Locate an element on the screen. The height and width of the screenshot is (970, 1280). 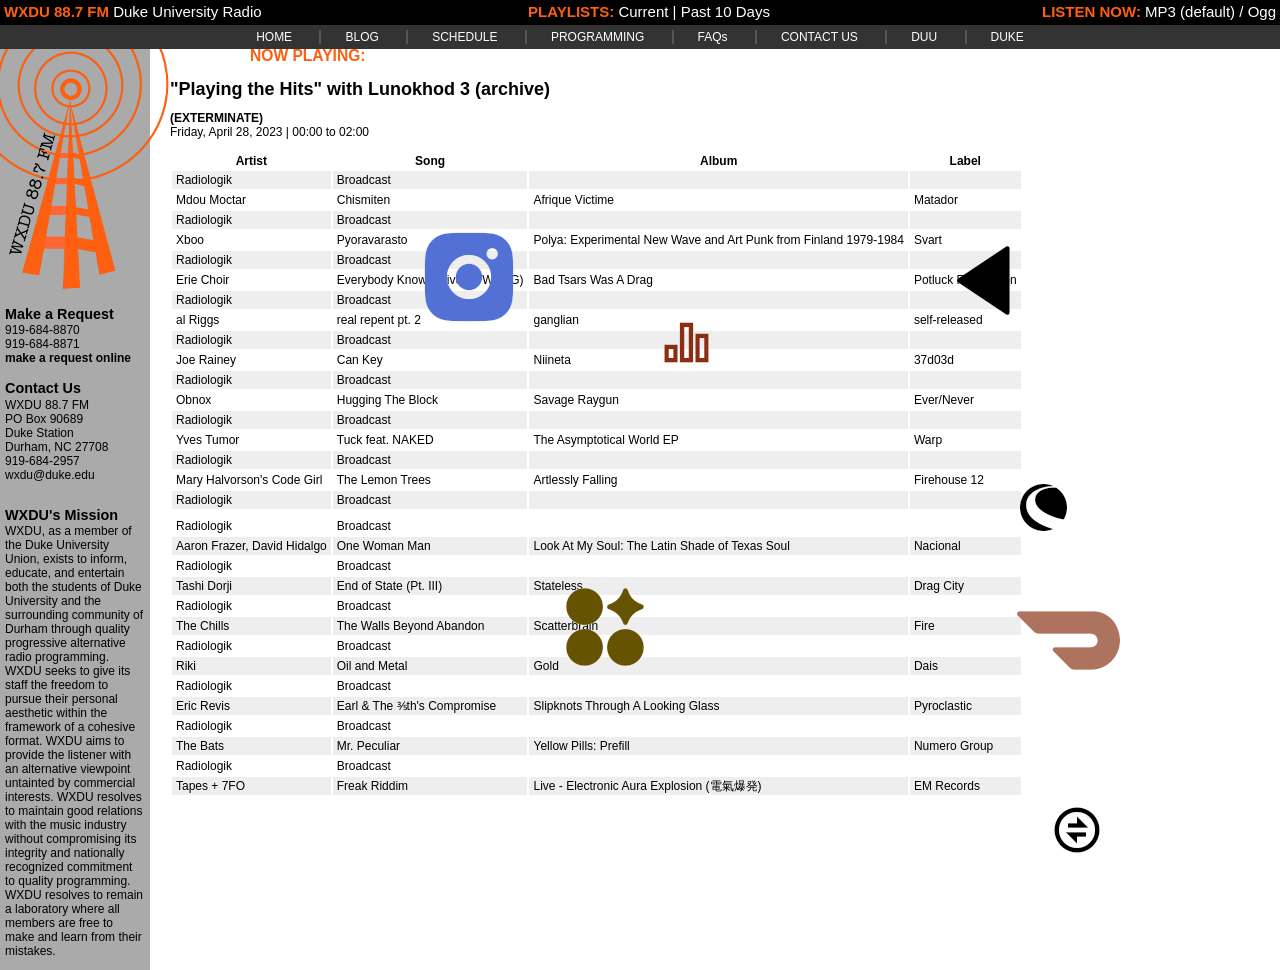
celestron brand logo is located at coordinates (1043, 507).